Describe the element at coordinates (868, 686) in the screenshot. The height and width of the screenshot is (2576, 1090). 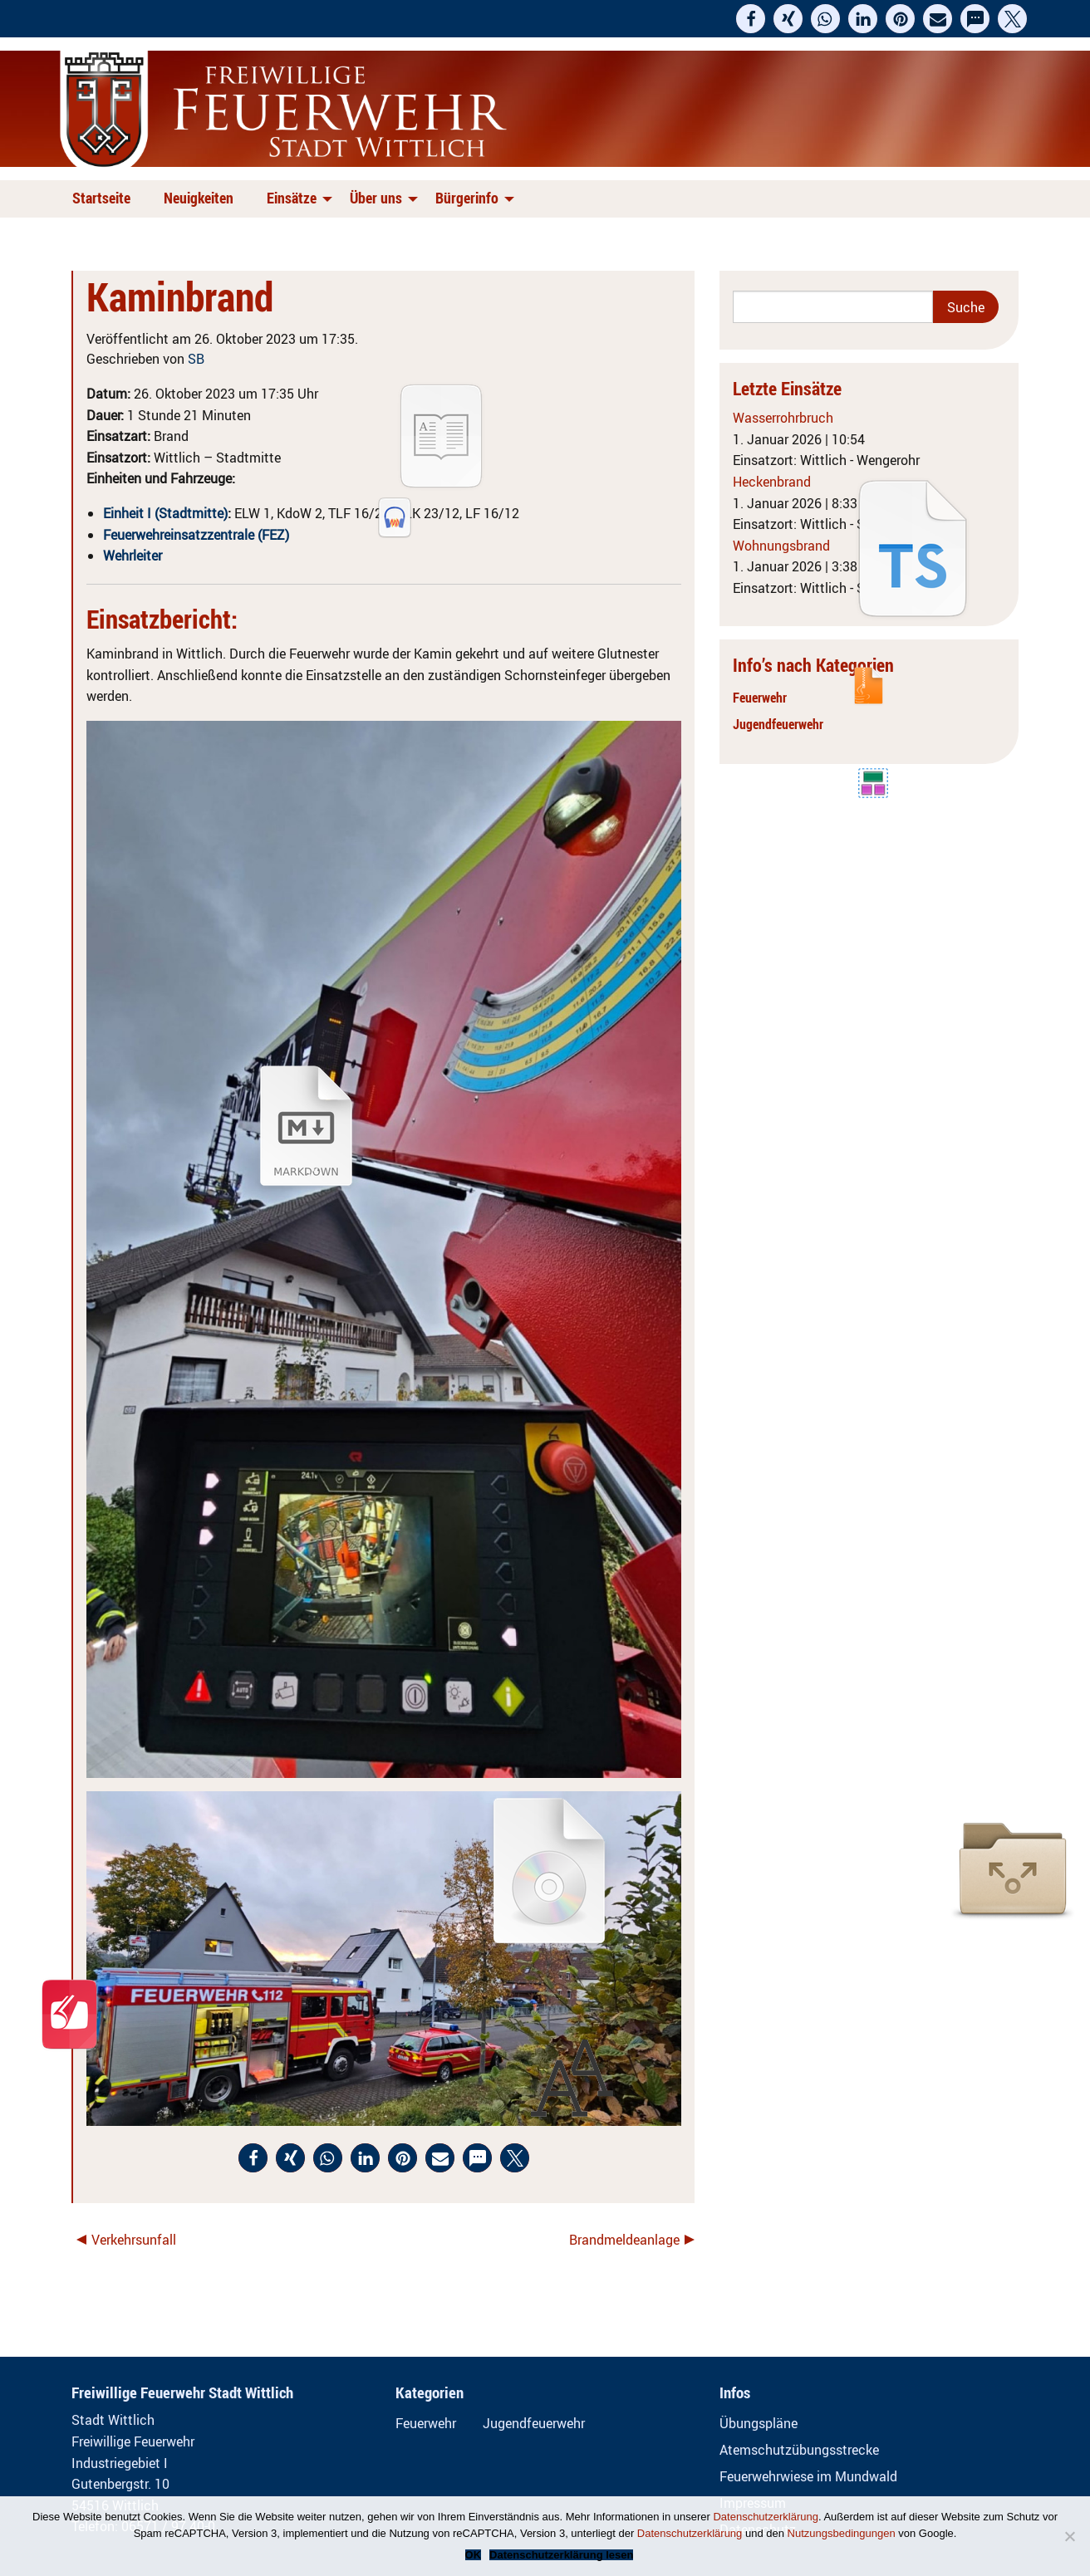
I see `a java archive (jar) file` at that location.